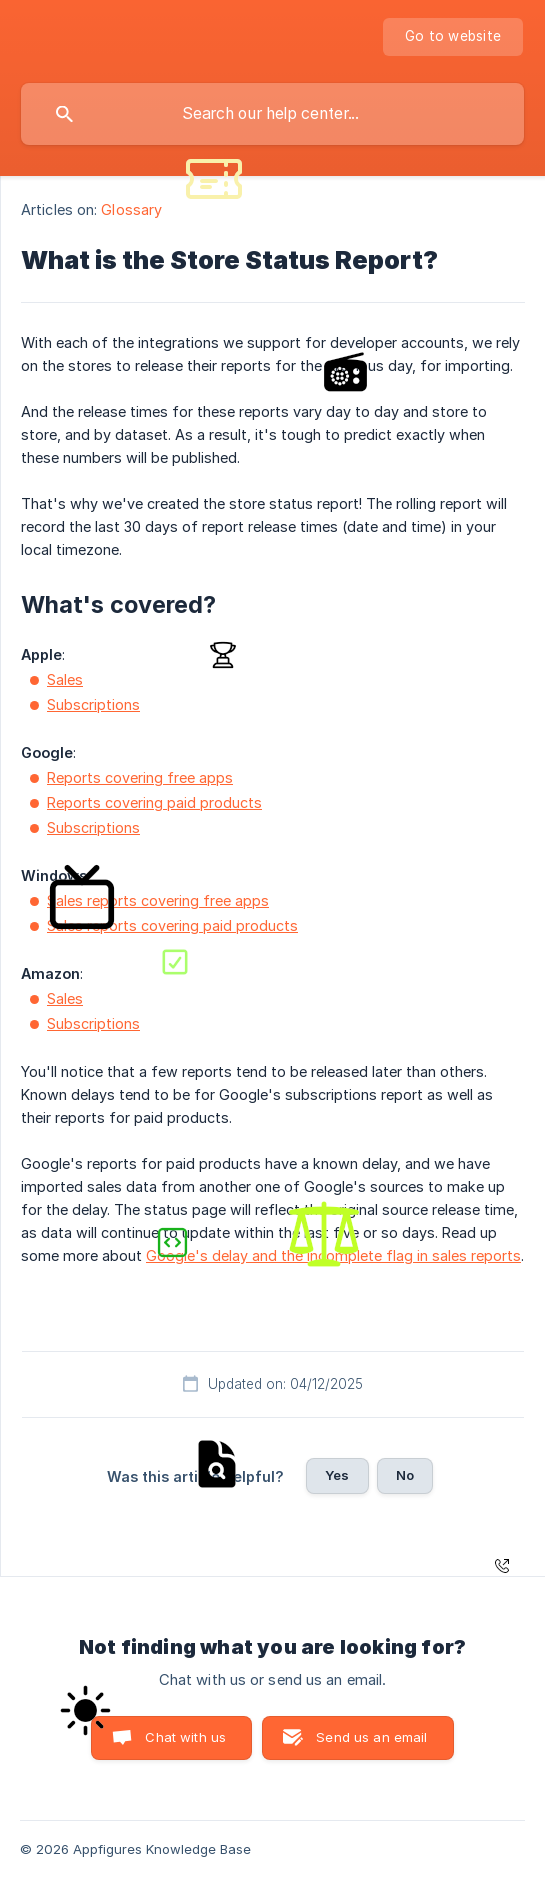 This screenshot has height=1878, width=545. Describe the element at coordinates (502, 1566) in the screenshot. I see `indicates an outgoing call was made` at that location.